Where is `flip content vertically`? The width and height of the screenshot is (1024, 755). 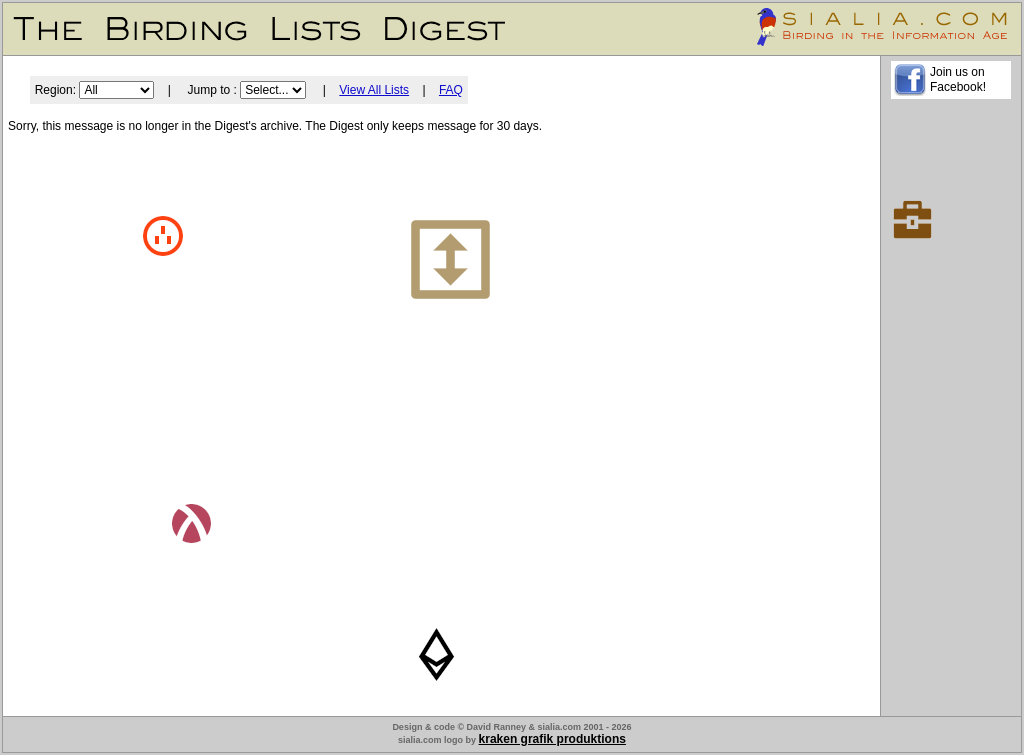 flip content vertically is located at coordinates (450, 259).